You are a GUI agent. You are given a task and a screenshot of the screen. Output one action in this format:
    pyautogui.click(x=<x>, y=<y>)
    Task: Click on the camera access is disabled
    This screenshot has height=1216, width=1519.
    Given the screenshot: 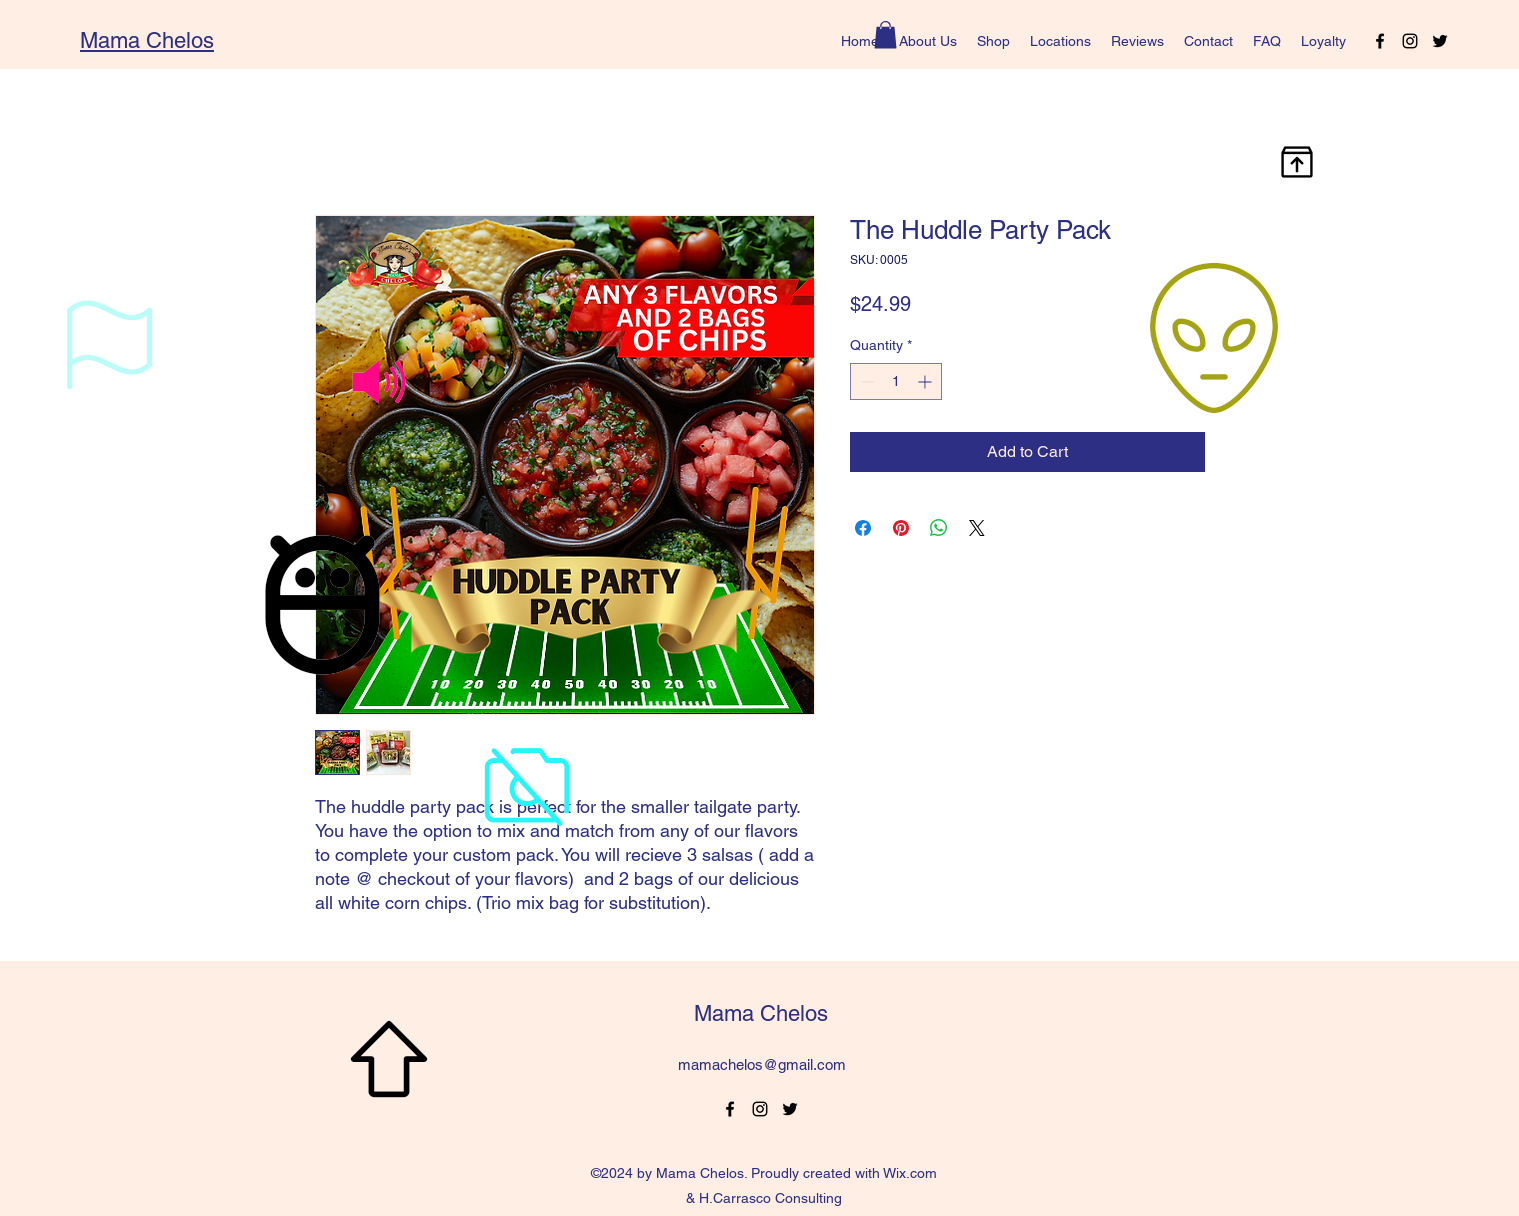 What is the action you would take?
    pyautogui.click(x=527, y=787)
    